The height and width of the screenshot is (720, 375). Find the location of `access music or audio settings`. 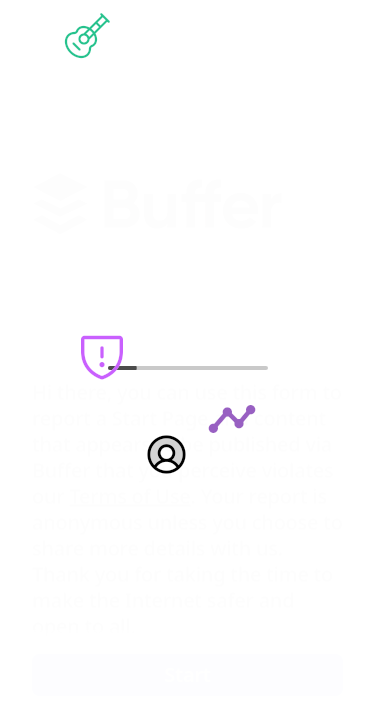

access music or audio settings is located at coordinates (87, 36).